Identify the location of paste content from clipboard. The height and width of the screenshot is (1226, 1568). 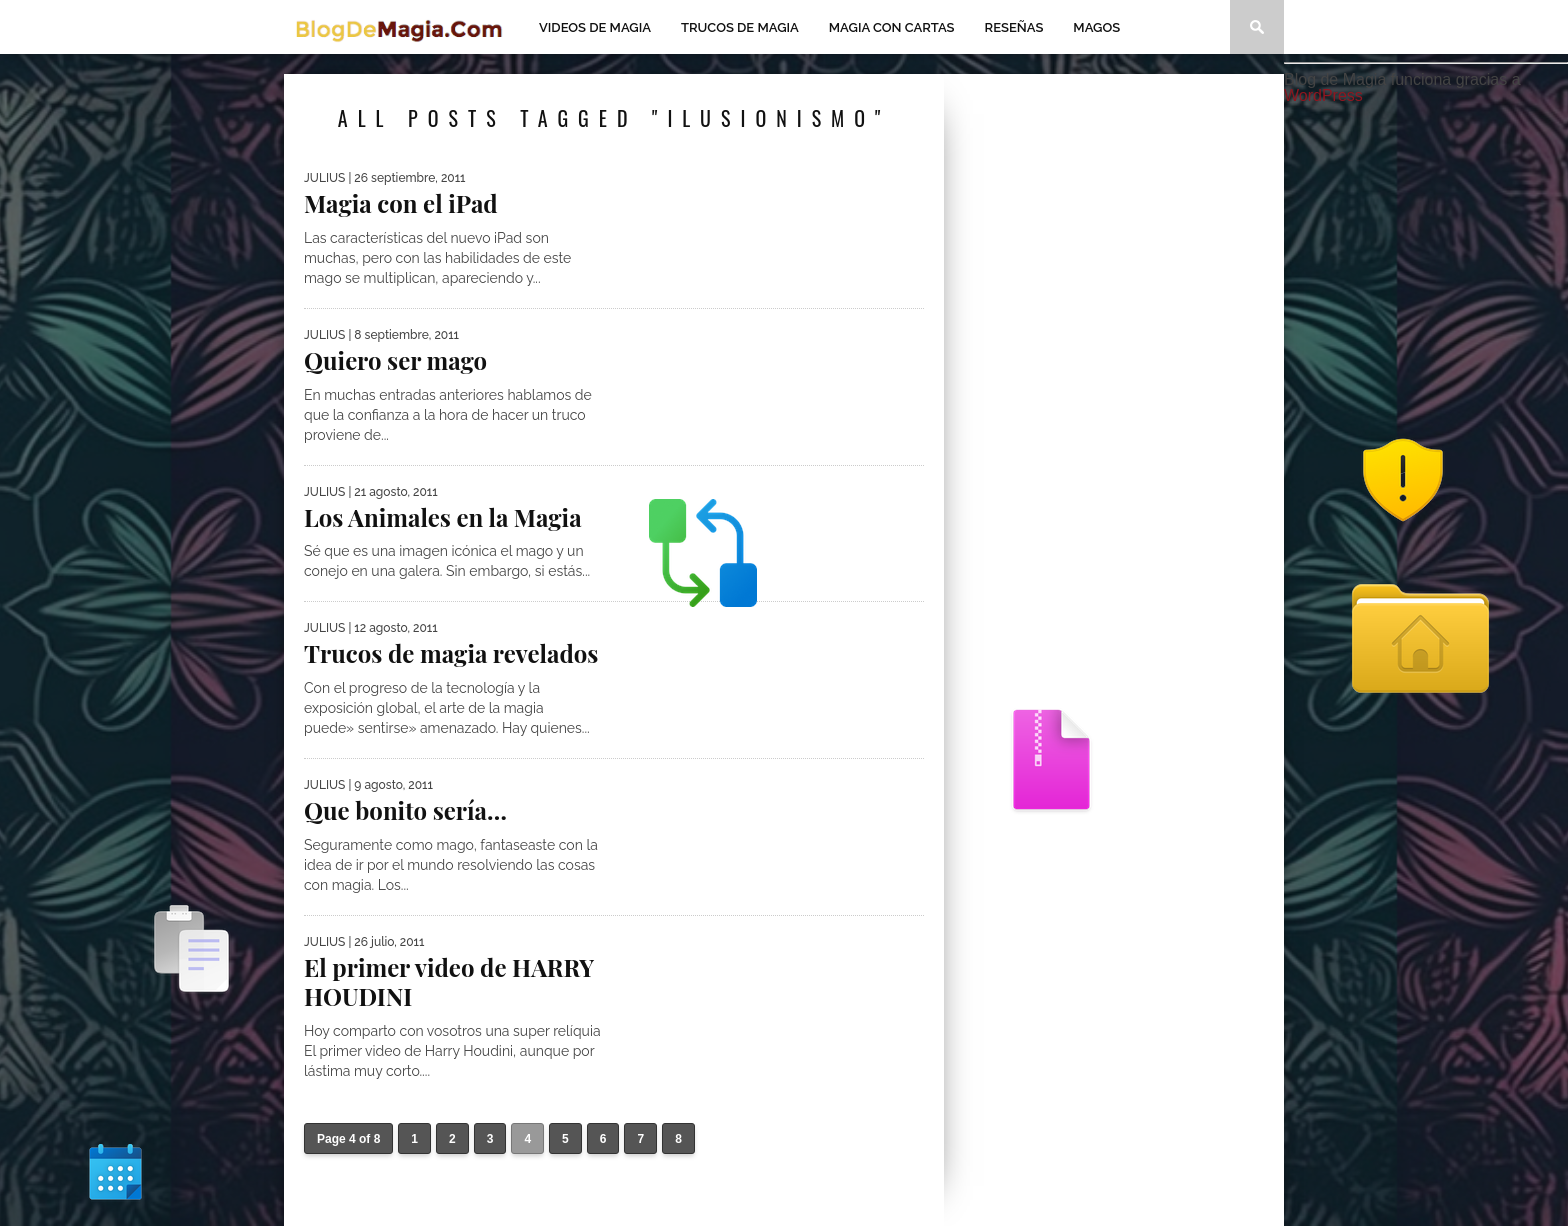
(191, 948).